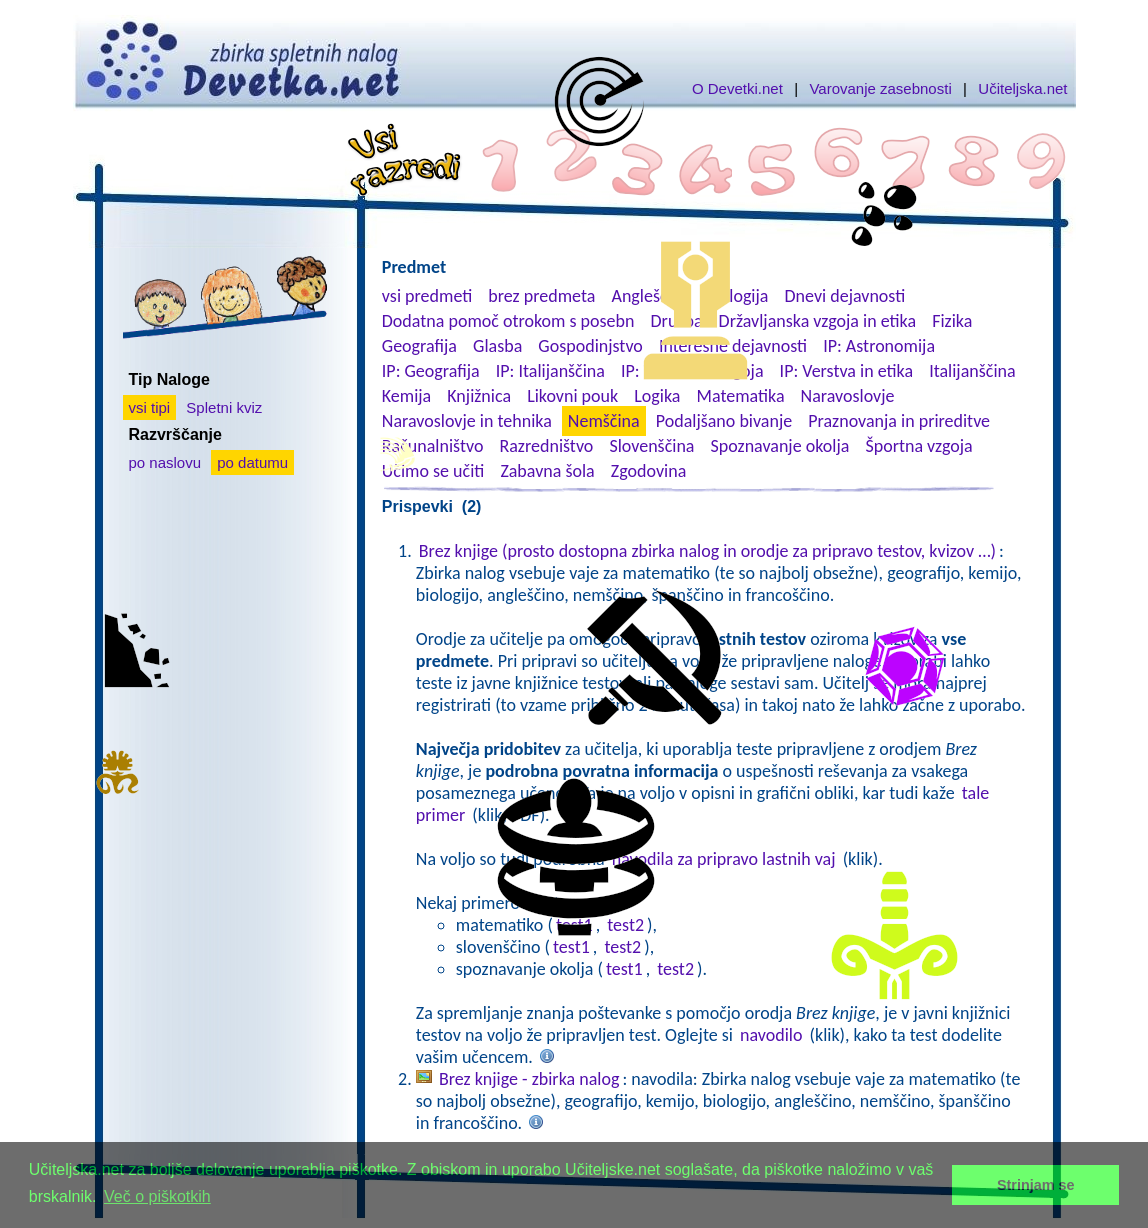  Describe the element at coordinates (905, 666) in the screenshot. I see `in-game premium currency or gems` at that location.